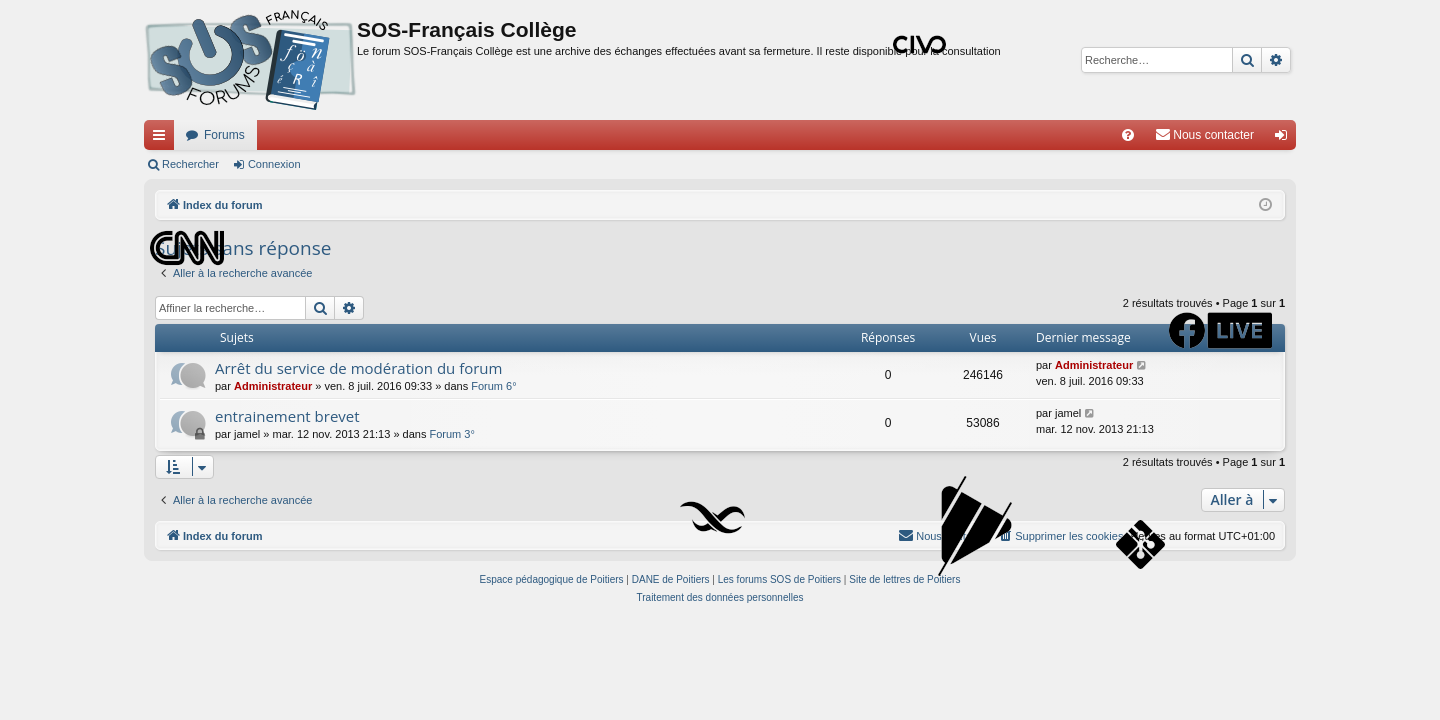  What do you see at coordinates (1140, 544) in the screenshot?
I see `open git for windows application` at bounding box center [1140, 544].